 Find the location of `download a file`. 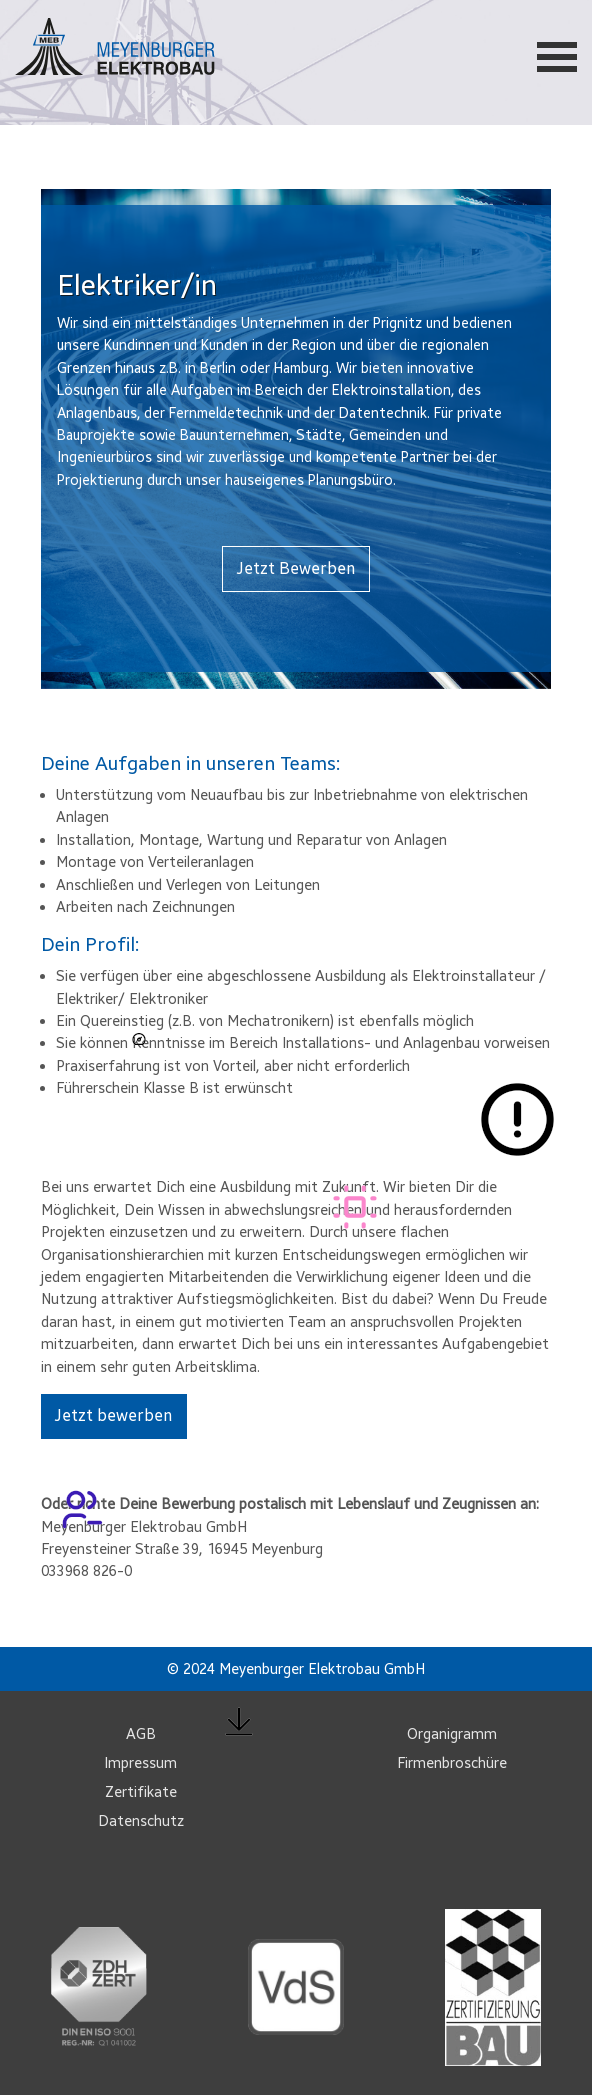

download a file is located at coordinates (239, 1722).